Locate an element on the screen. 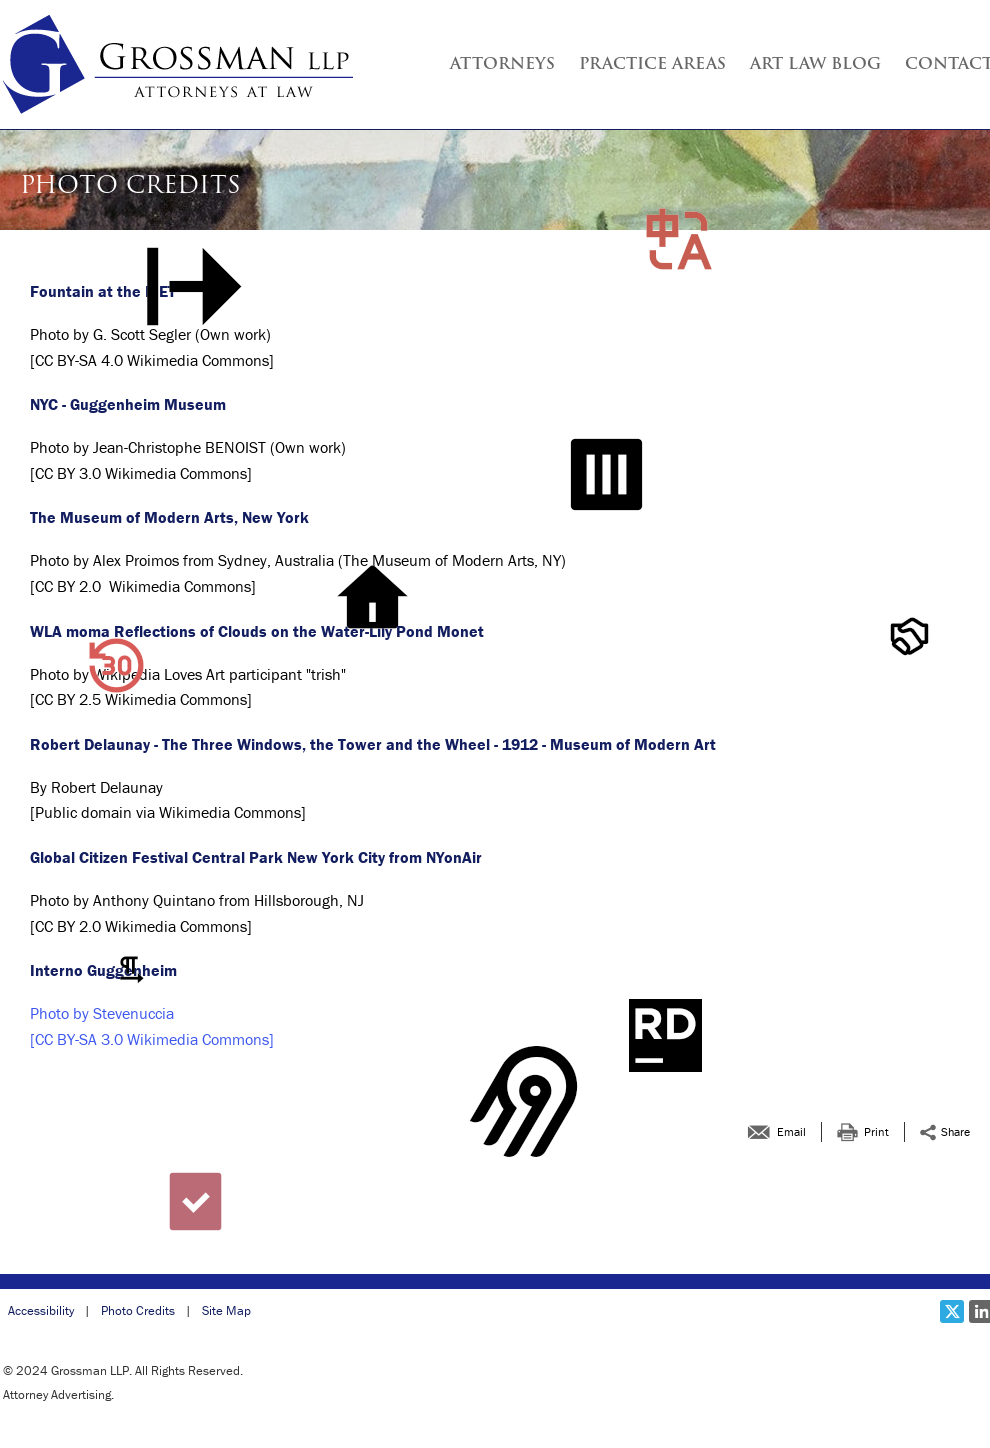 This screenshot has height=1448, width=990. airbyte logo - a data integration platform is located at coordinates (523, 1101).